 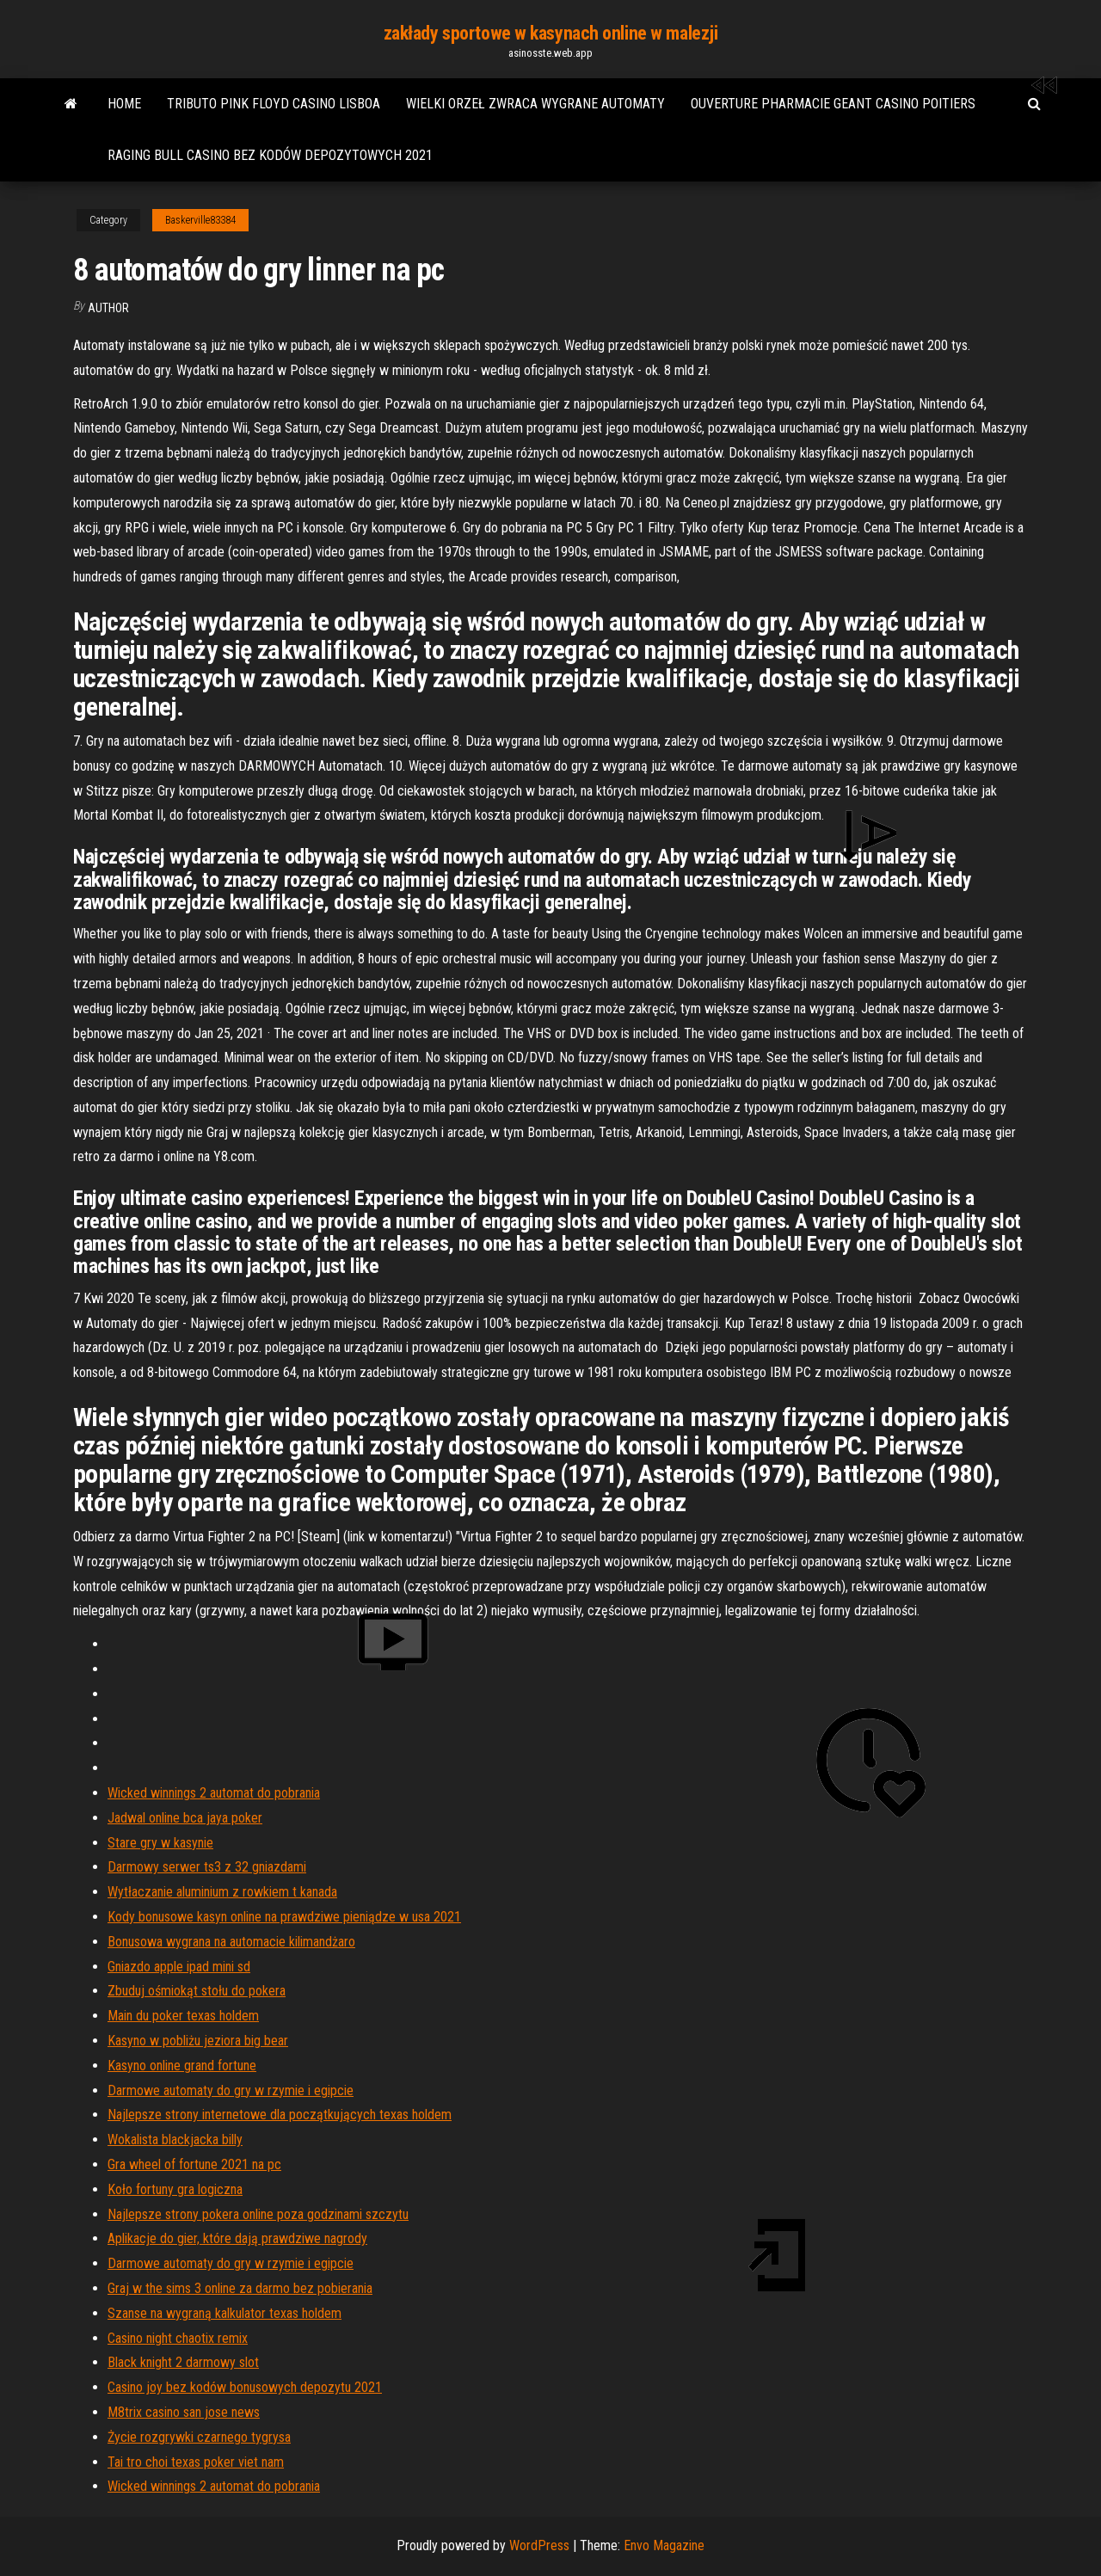 What do you see at coordinates (868, 1760) in the screenshot?
I see `view your favorite or saved times` at bounding box center [868, 1760].